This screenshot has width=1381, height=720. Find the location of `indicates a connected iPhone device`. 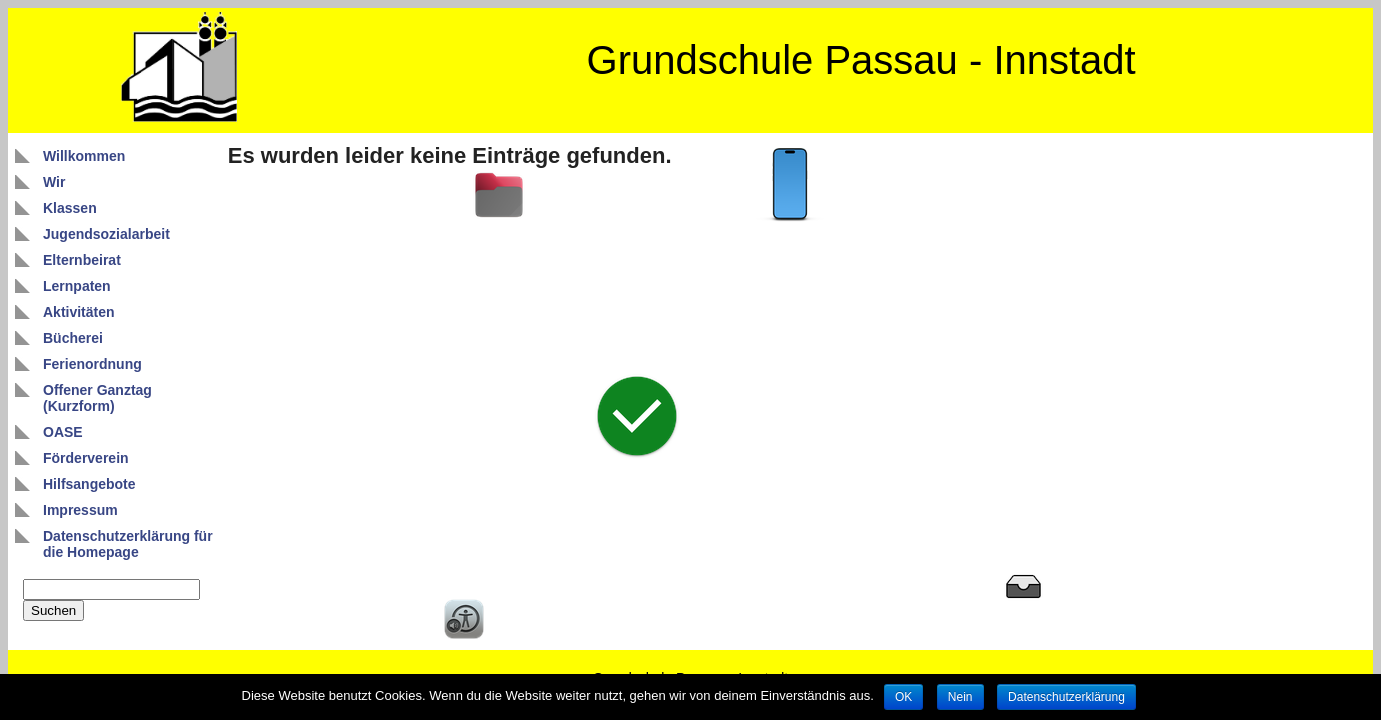

indicates a connected iPhone device is located at coordinates (790, 185).